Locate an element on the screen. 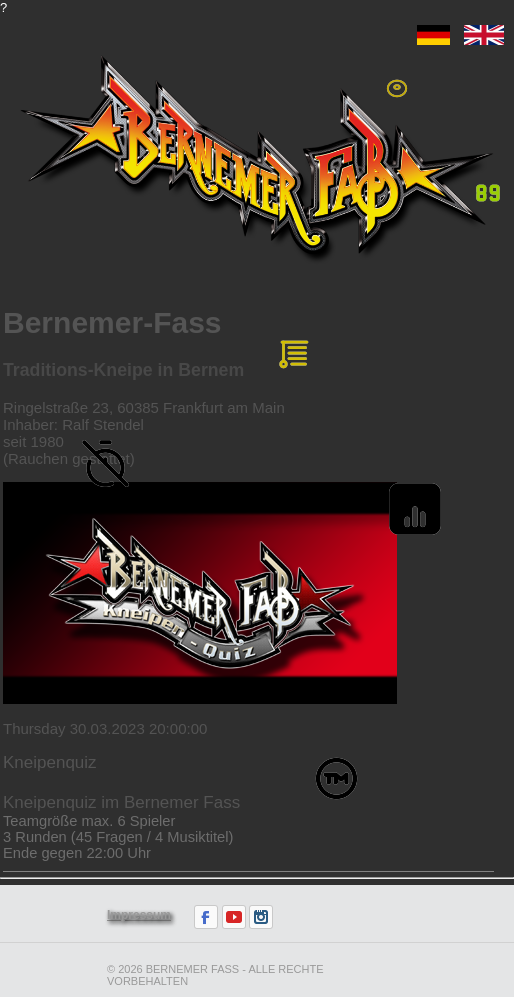 The width and height of the screenshot is (514, 997). adjust window blinds or shades is located at coordinates (294, 354).